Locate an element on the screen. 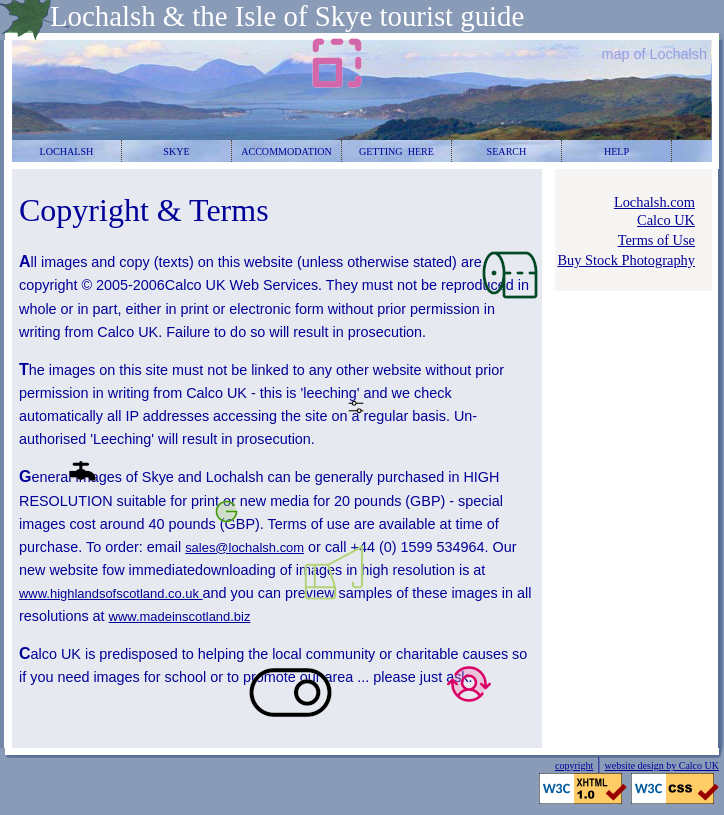 The image size is (724, 815). sign in with Google is located at coordinates (226, 511).